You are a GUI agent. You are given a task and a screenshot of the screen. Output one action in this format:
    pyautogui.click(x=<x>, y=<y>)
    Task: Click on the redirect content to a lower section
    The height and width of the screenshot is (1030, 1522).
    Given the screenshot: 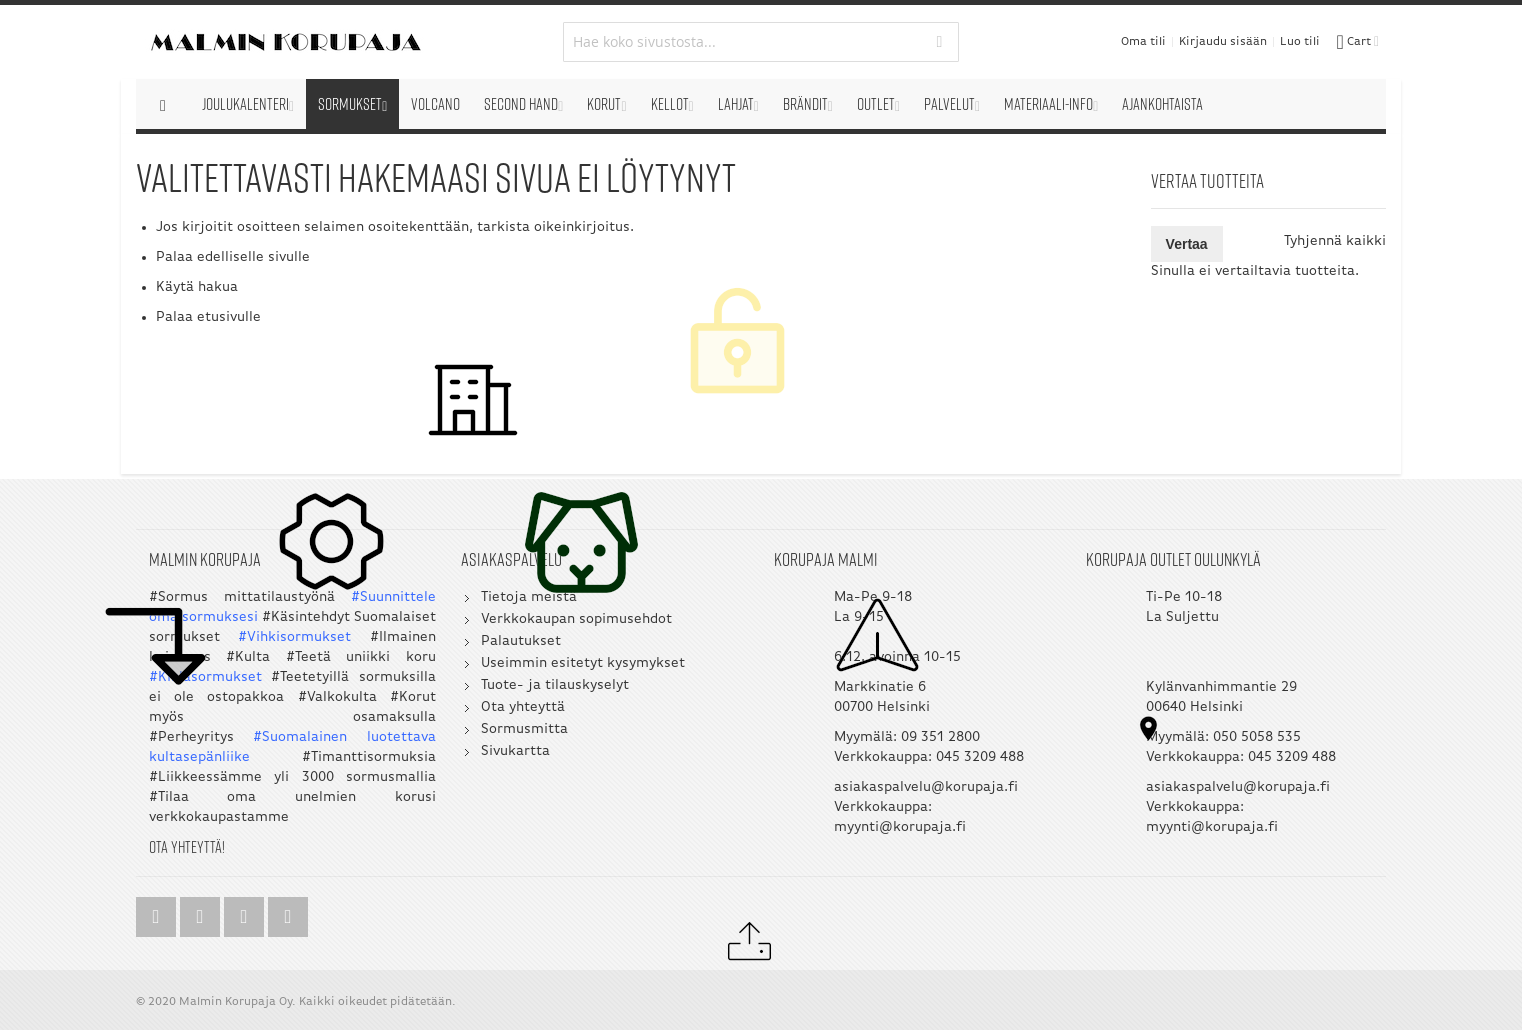 What is the action you would take?
    pyautogui.click(x=155, y=642)
    